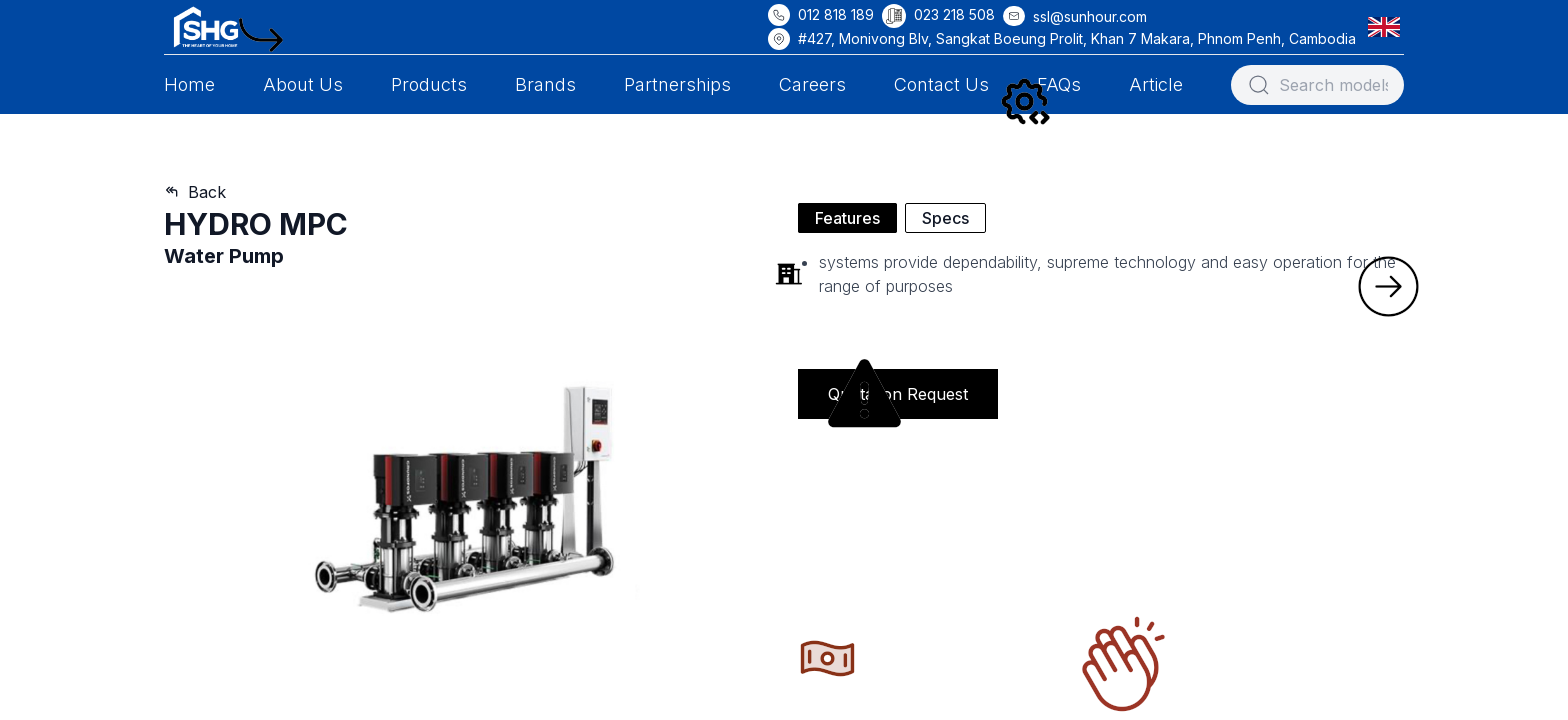 The image size is (1568, 720). What do you see at coordinates (261, 35) in the screenshot?
I see `reply to a message` at bounding box center [261, 35].